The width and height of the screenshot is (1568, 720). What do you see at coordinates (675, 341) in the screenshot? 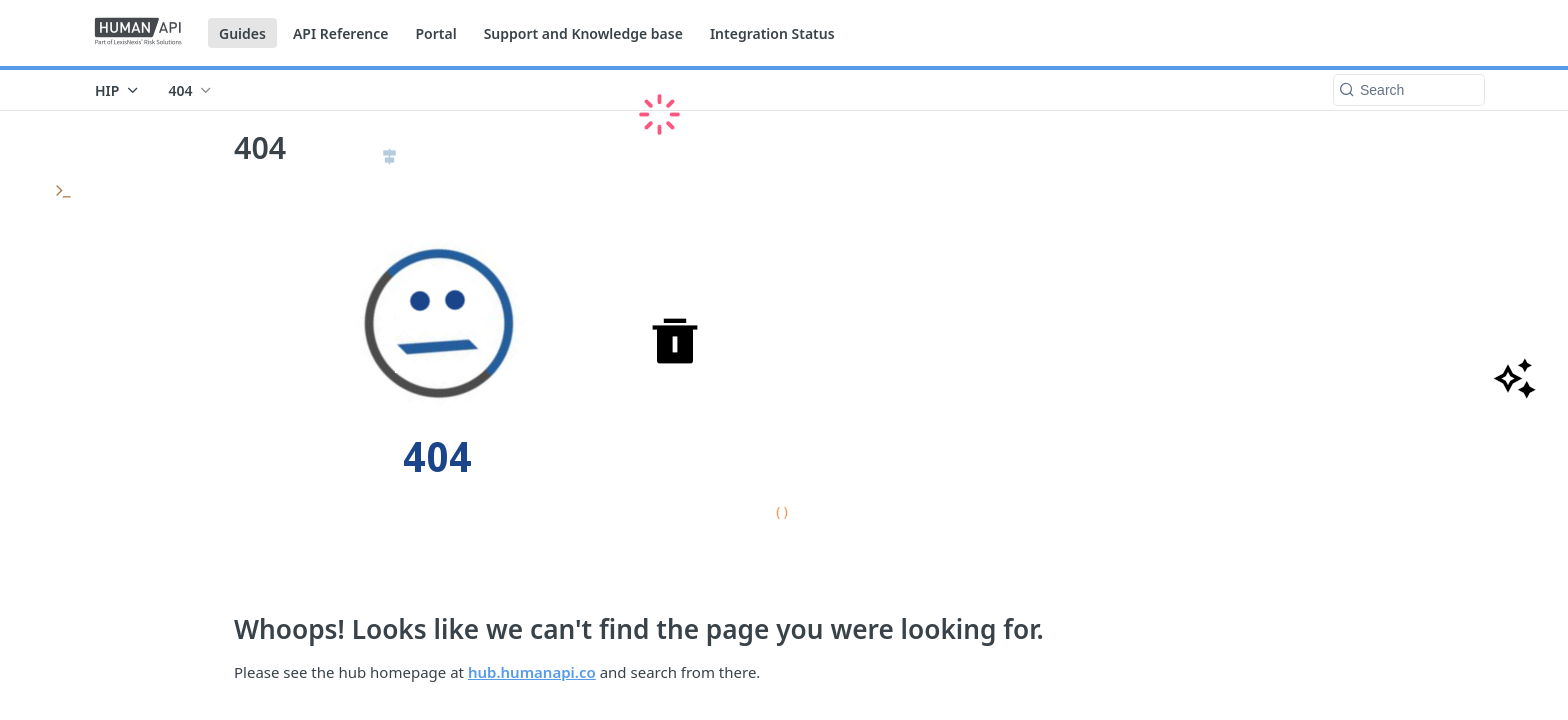
I see `delete selected item` at bounding box center [675, 341].